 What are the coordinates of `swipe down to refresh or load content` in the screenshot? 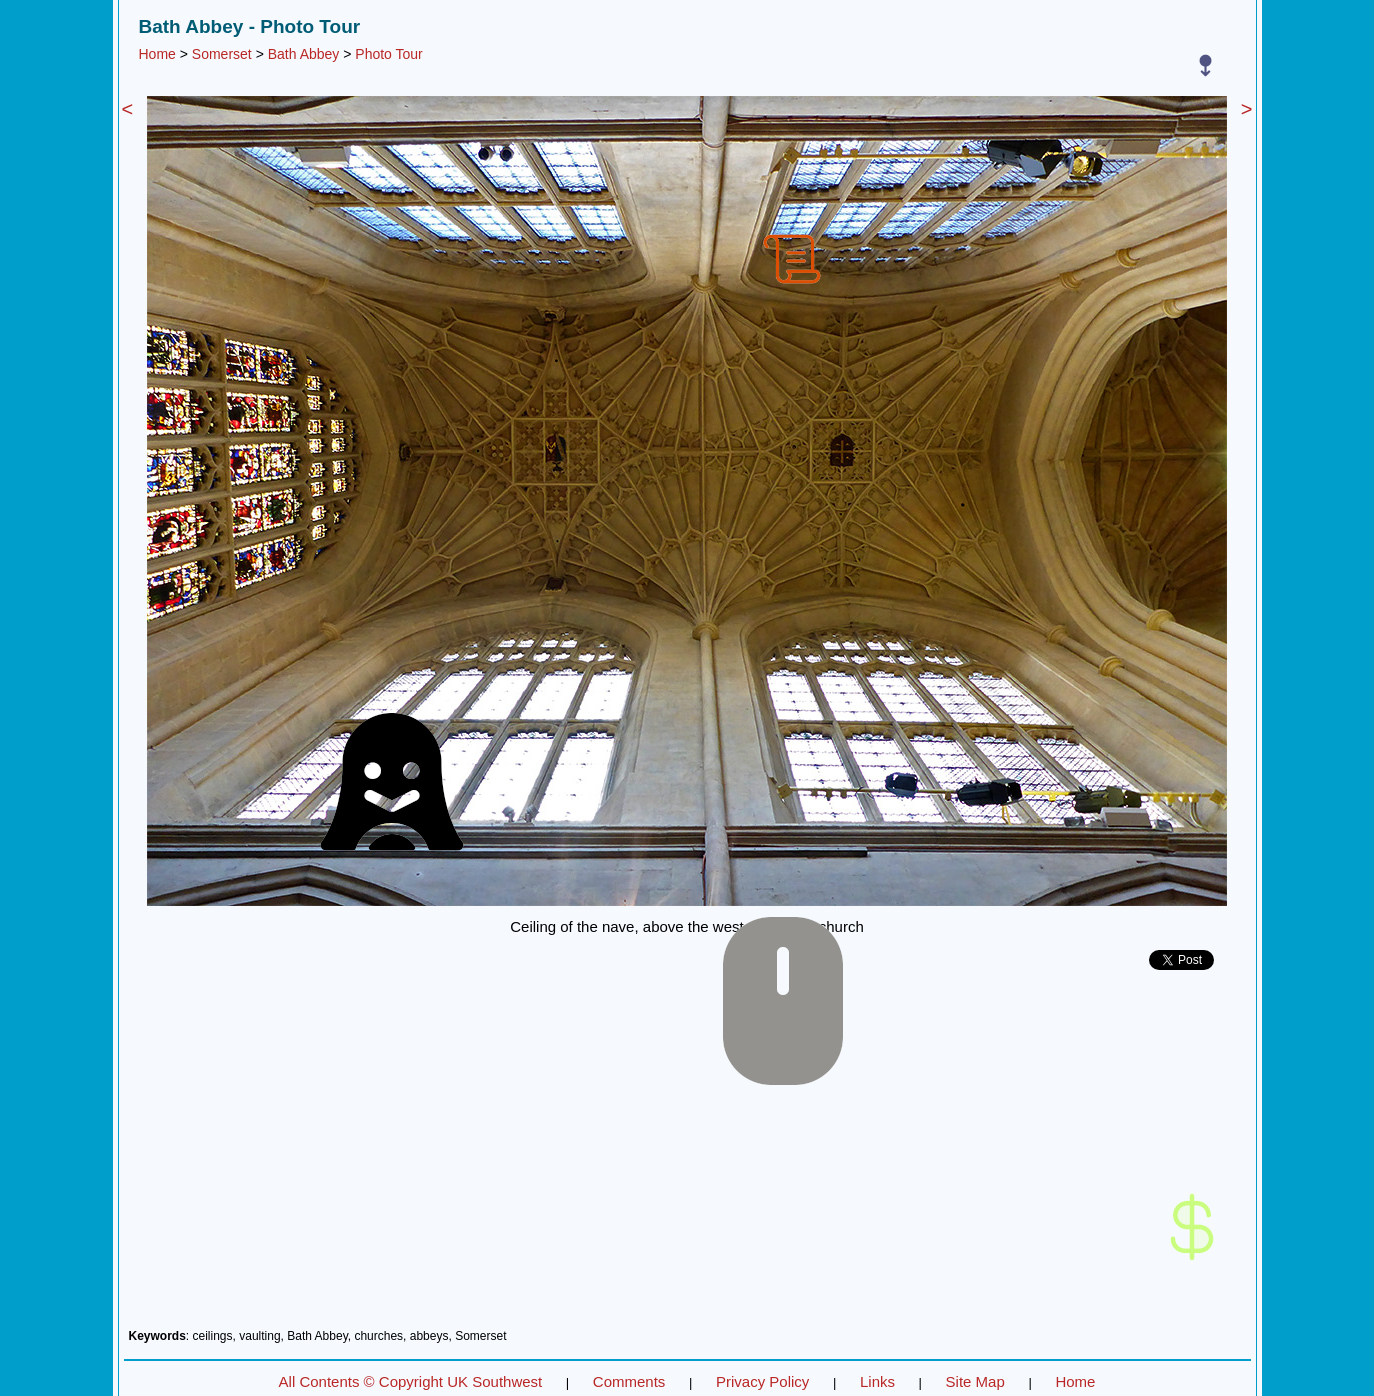 It's located at (1205, 65).